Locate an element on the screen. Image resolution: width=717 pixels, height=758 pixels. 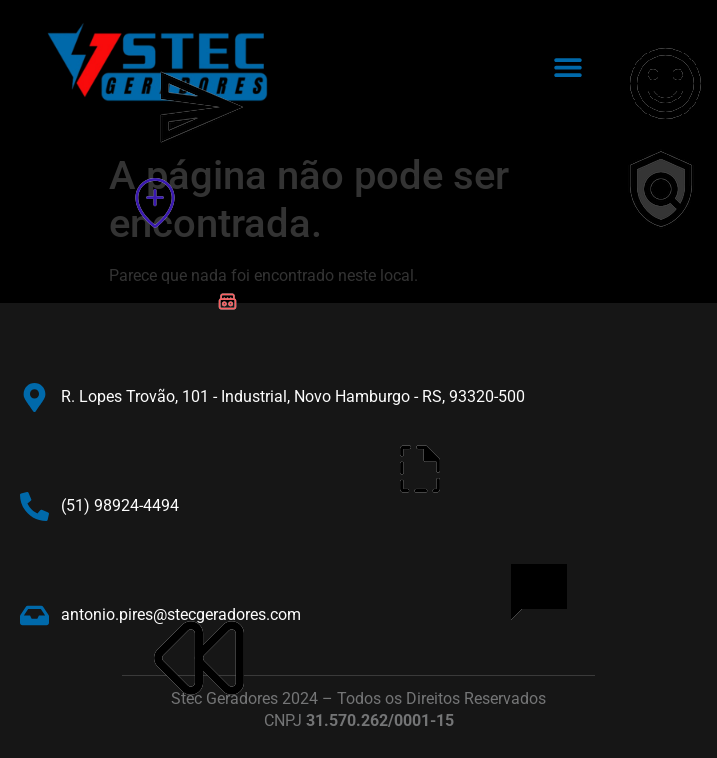
add a new location pin is located at coordinates (155, 203).